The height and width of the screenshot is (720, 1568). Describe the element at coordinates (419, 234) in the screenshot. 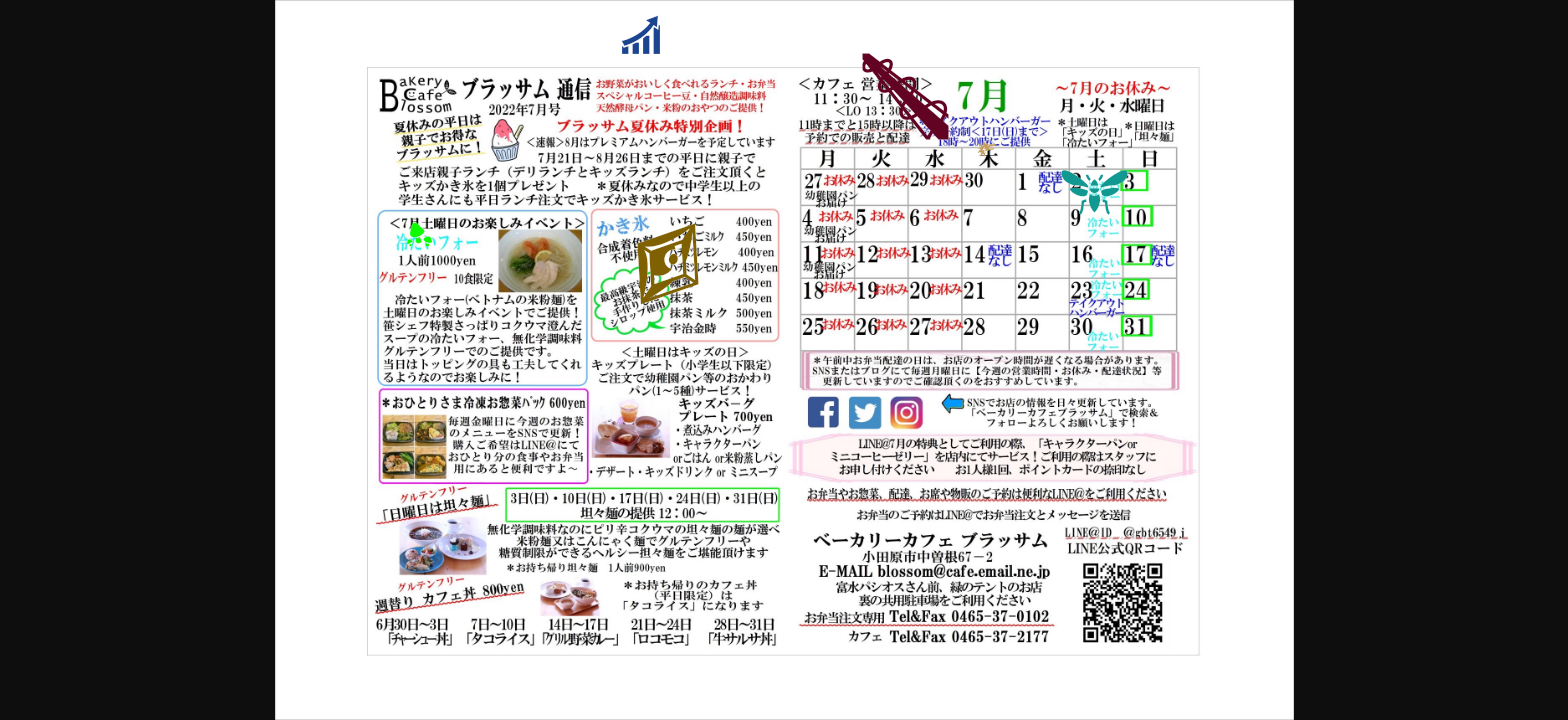

I see `browse mushroom or fungi identification` at that location.